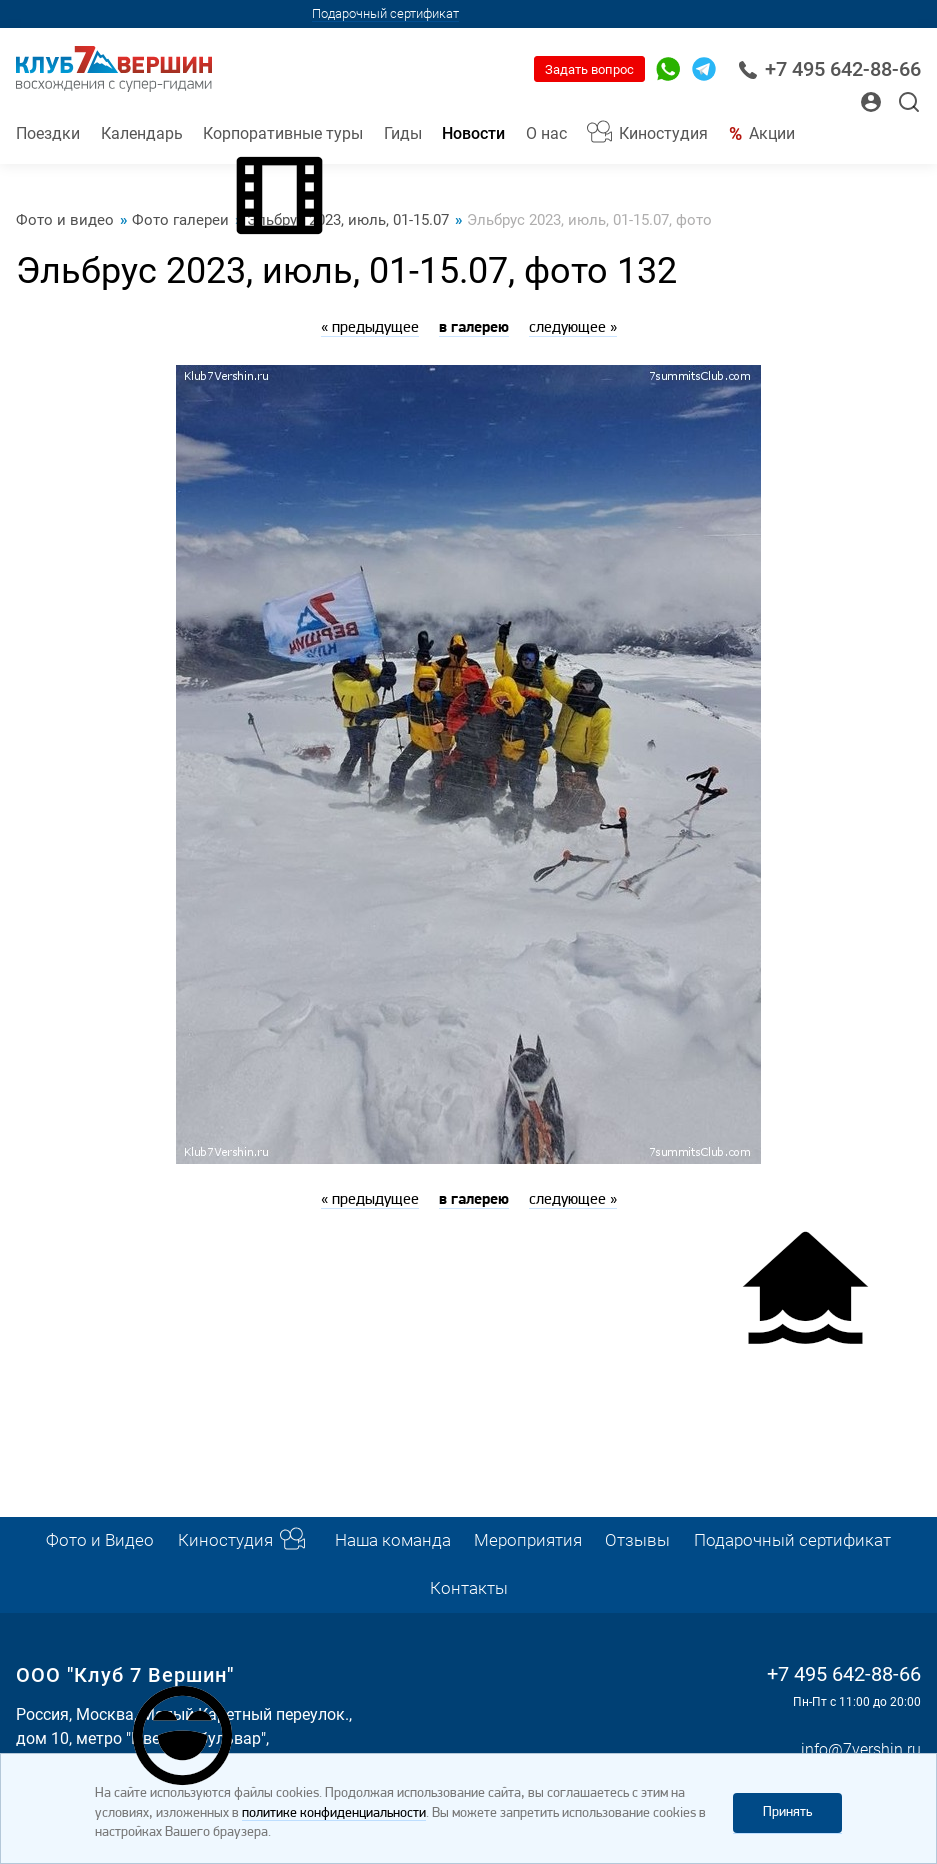  I want to click on access video or film content, so click(279, 195).